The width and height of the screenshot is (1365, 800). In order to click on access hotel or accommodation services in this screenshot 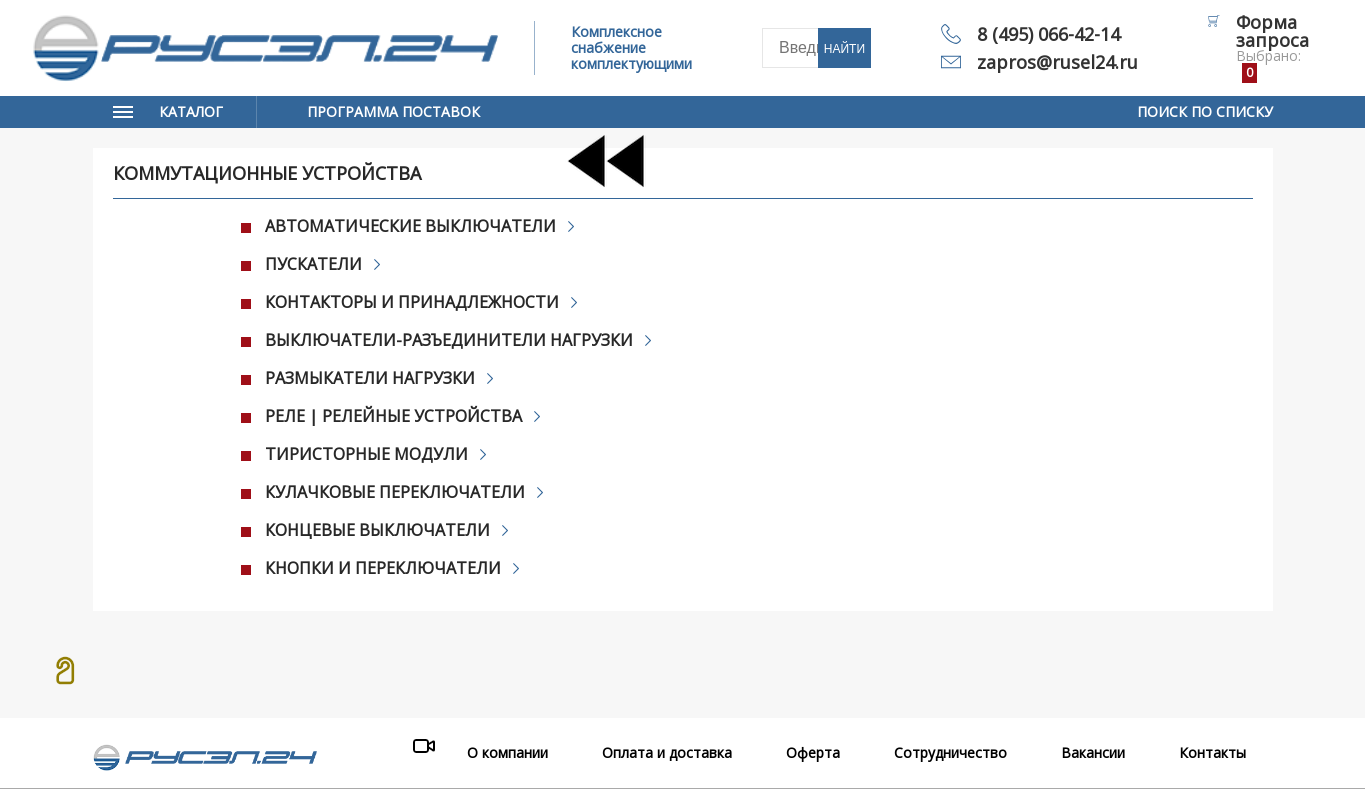, I will do `click(64, 670)`.